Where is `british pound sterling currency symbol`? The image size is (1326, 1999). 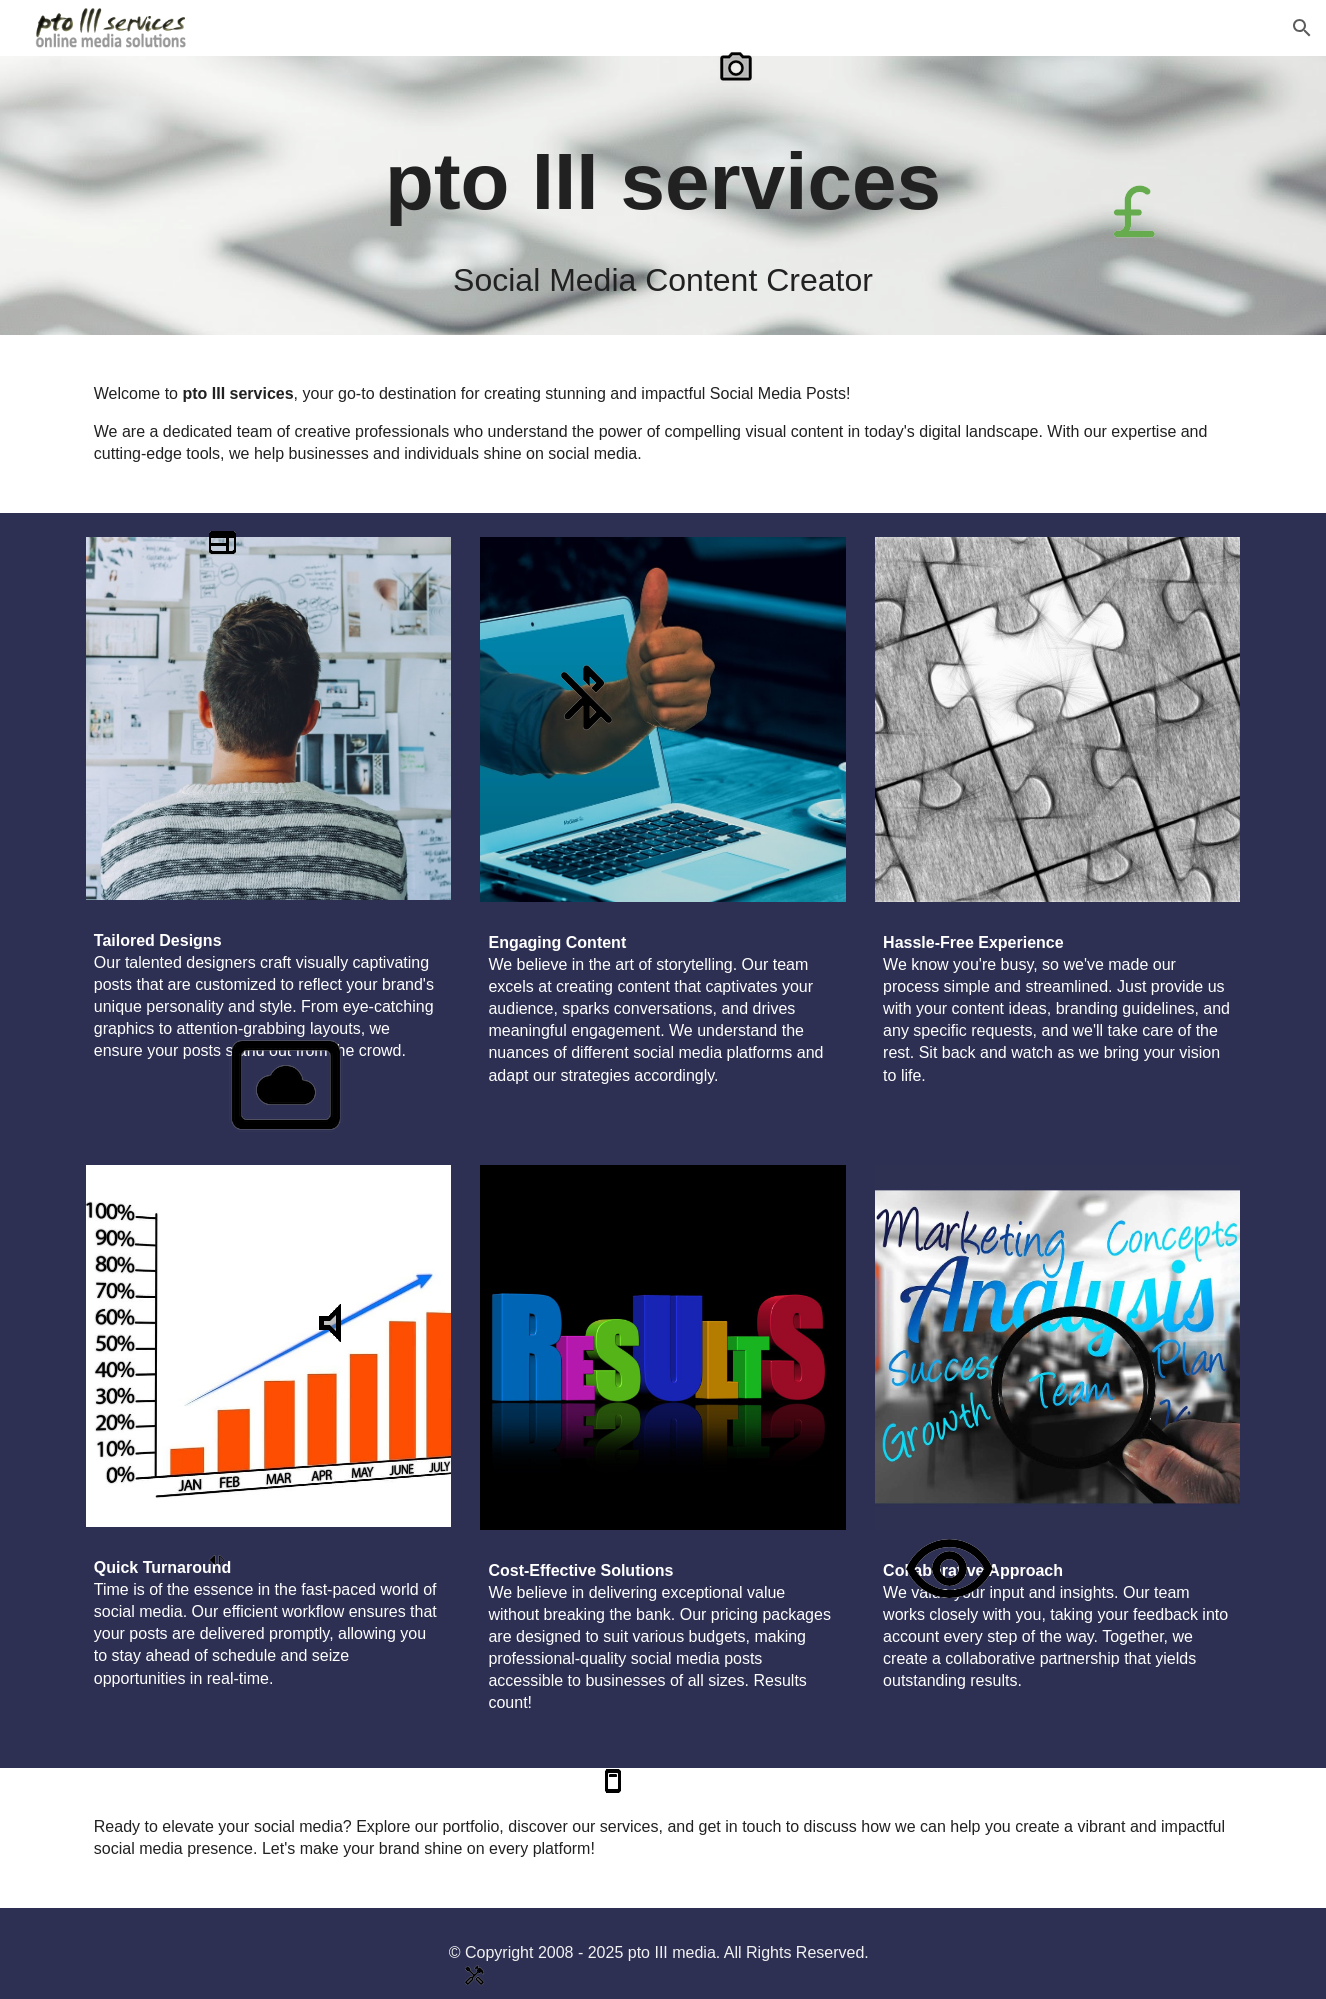 british pound sterling currency symbol is located at coordinates (1136, 212).